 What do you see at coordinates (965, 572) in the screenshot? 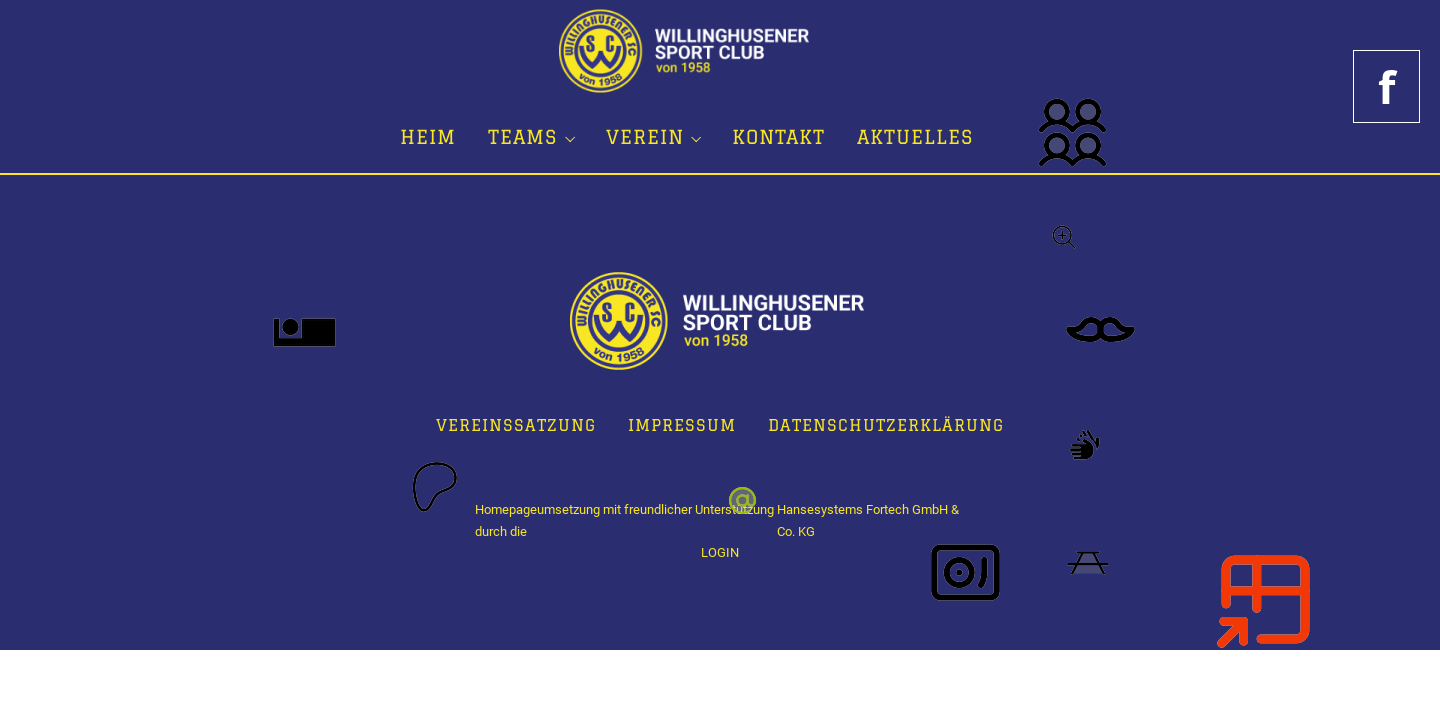
I see `access music or audio player` at bounding box center [965, 572].